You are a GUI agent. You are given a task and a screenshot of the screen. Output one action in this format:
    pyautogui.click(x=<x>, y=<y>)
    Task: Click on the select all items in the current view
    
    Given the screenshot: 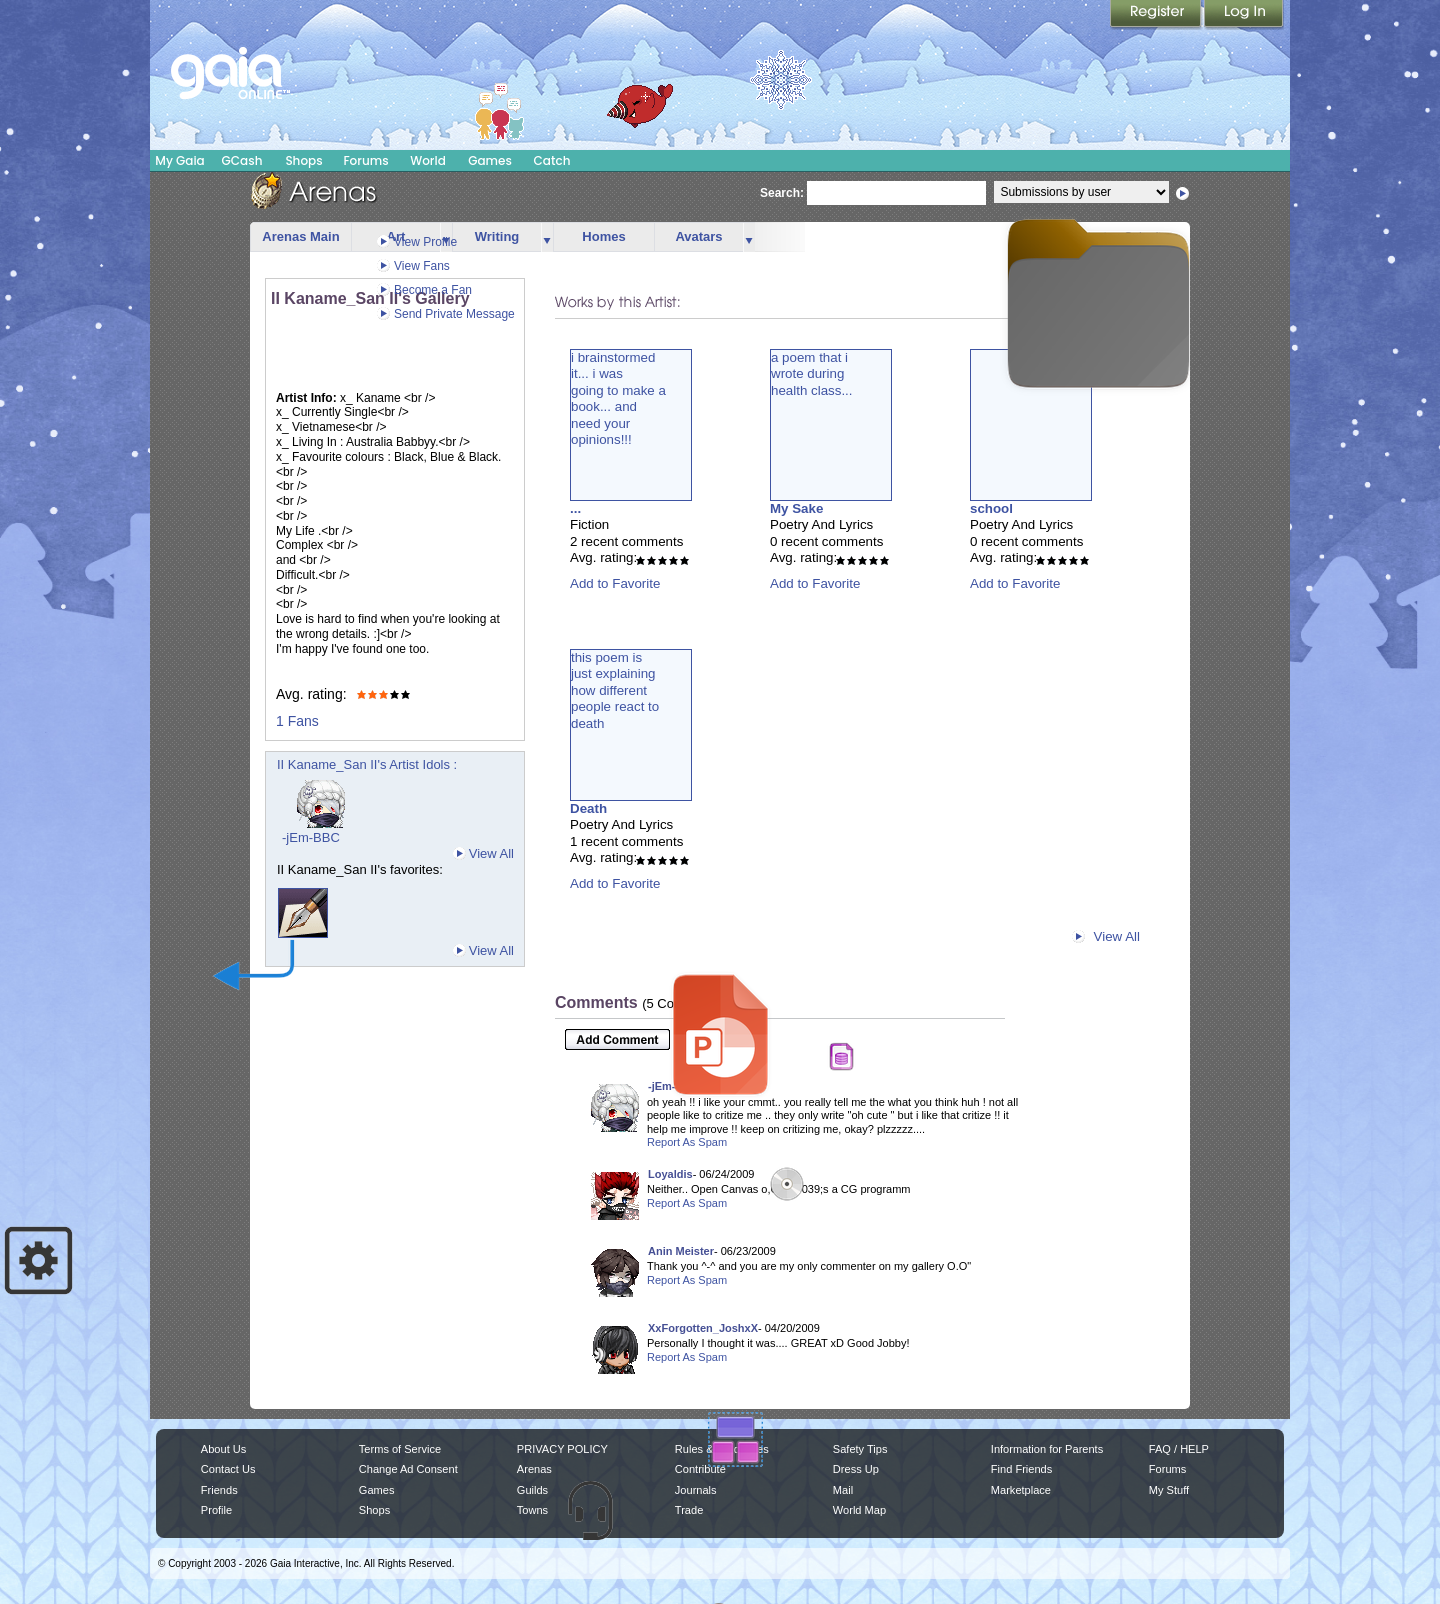 What is the action you would take?
    pyautogui.click(x=735, y=1439)
    